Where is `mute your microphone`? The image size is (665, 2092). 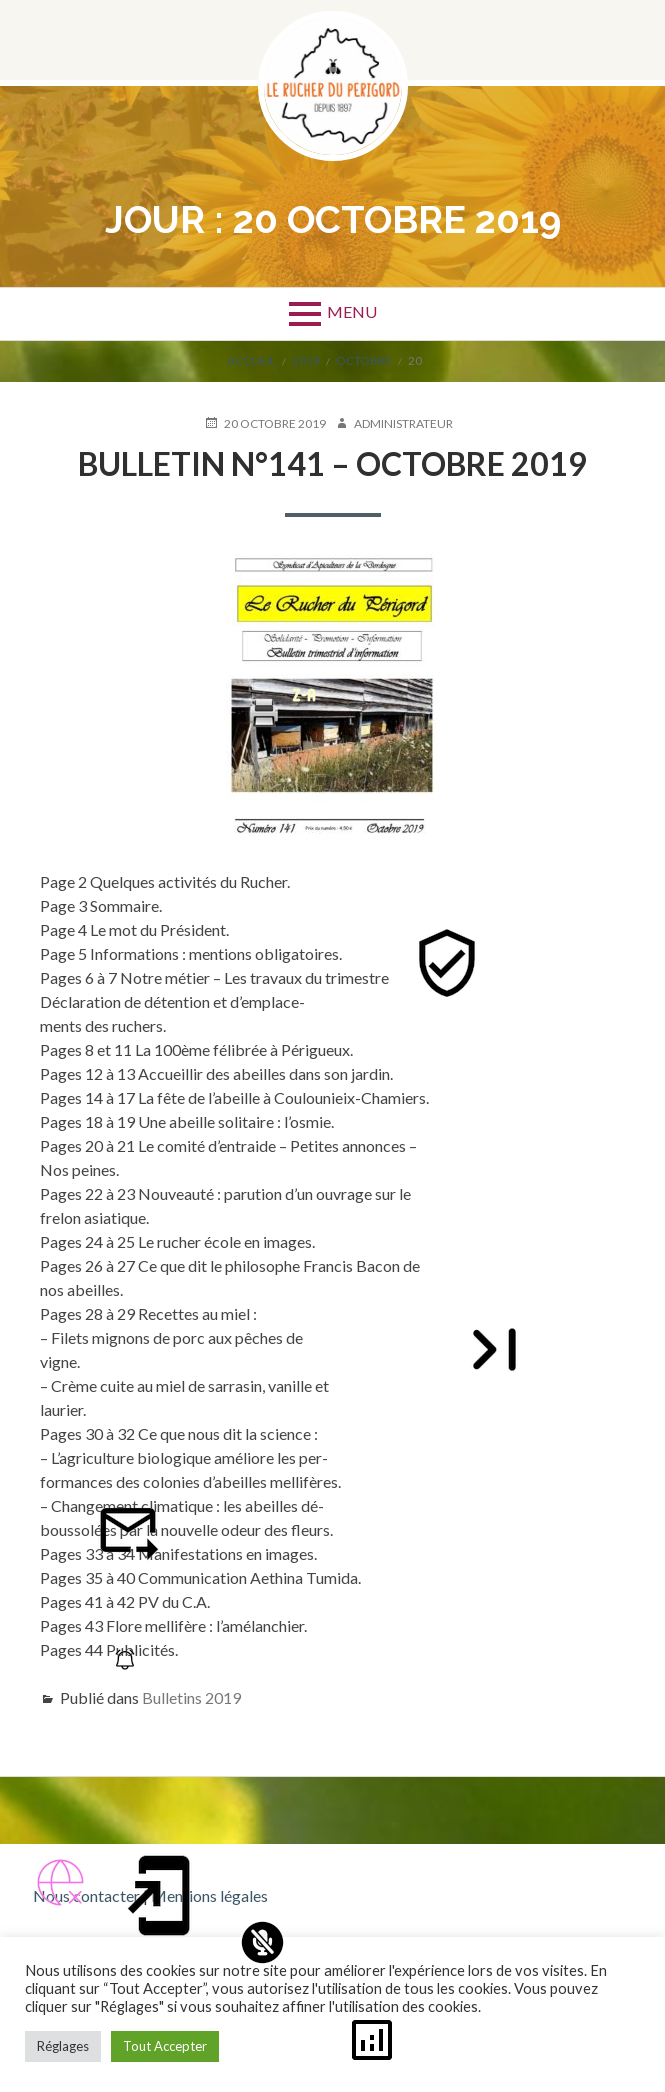
mute your microphone is located at coordinates (262, 1942).